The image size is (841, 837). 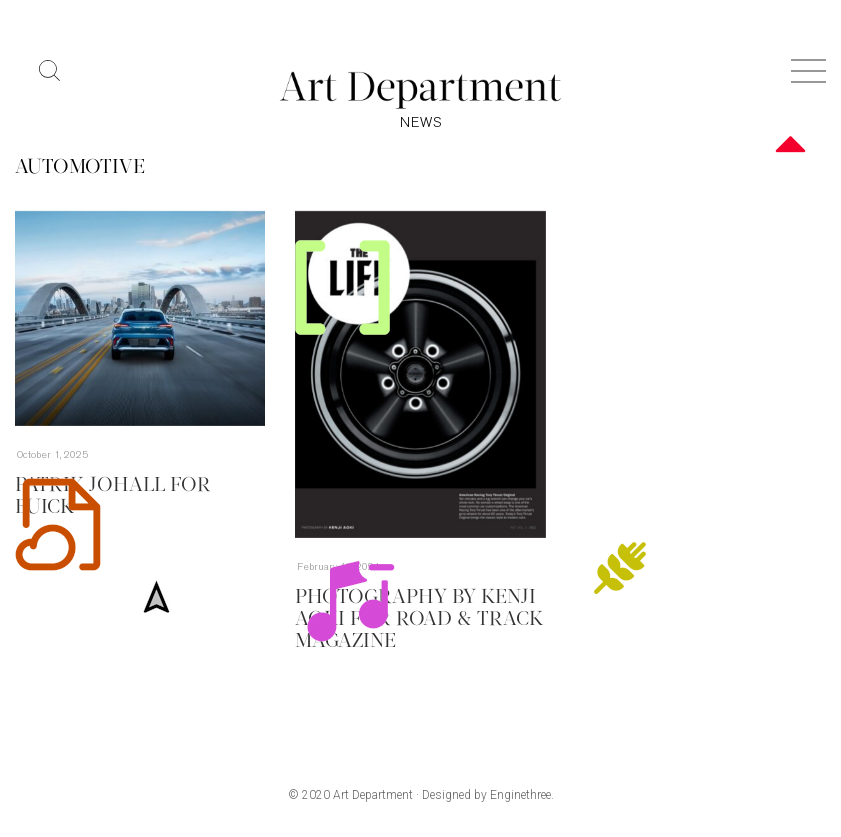 What do you see at coordinates (790, 145) in the screenshot?
I see `collapse an expanded section` at bounding box center [790, 145].